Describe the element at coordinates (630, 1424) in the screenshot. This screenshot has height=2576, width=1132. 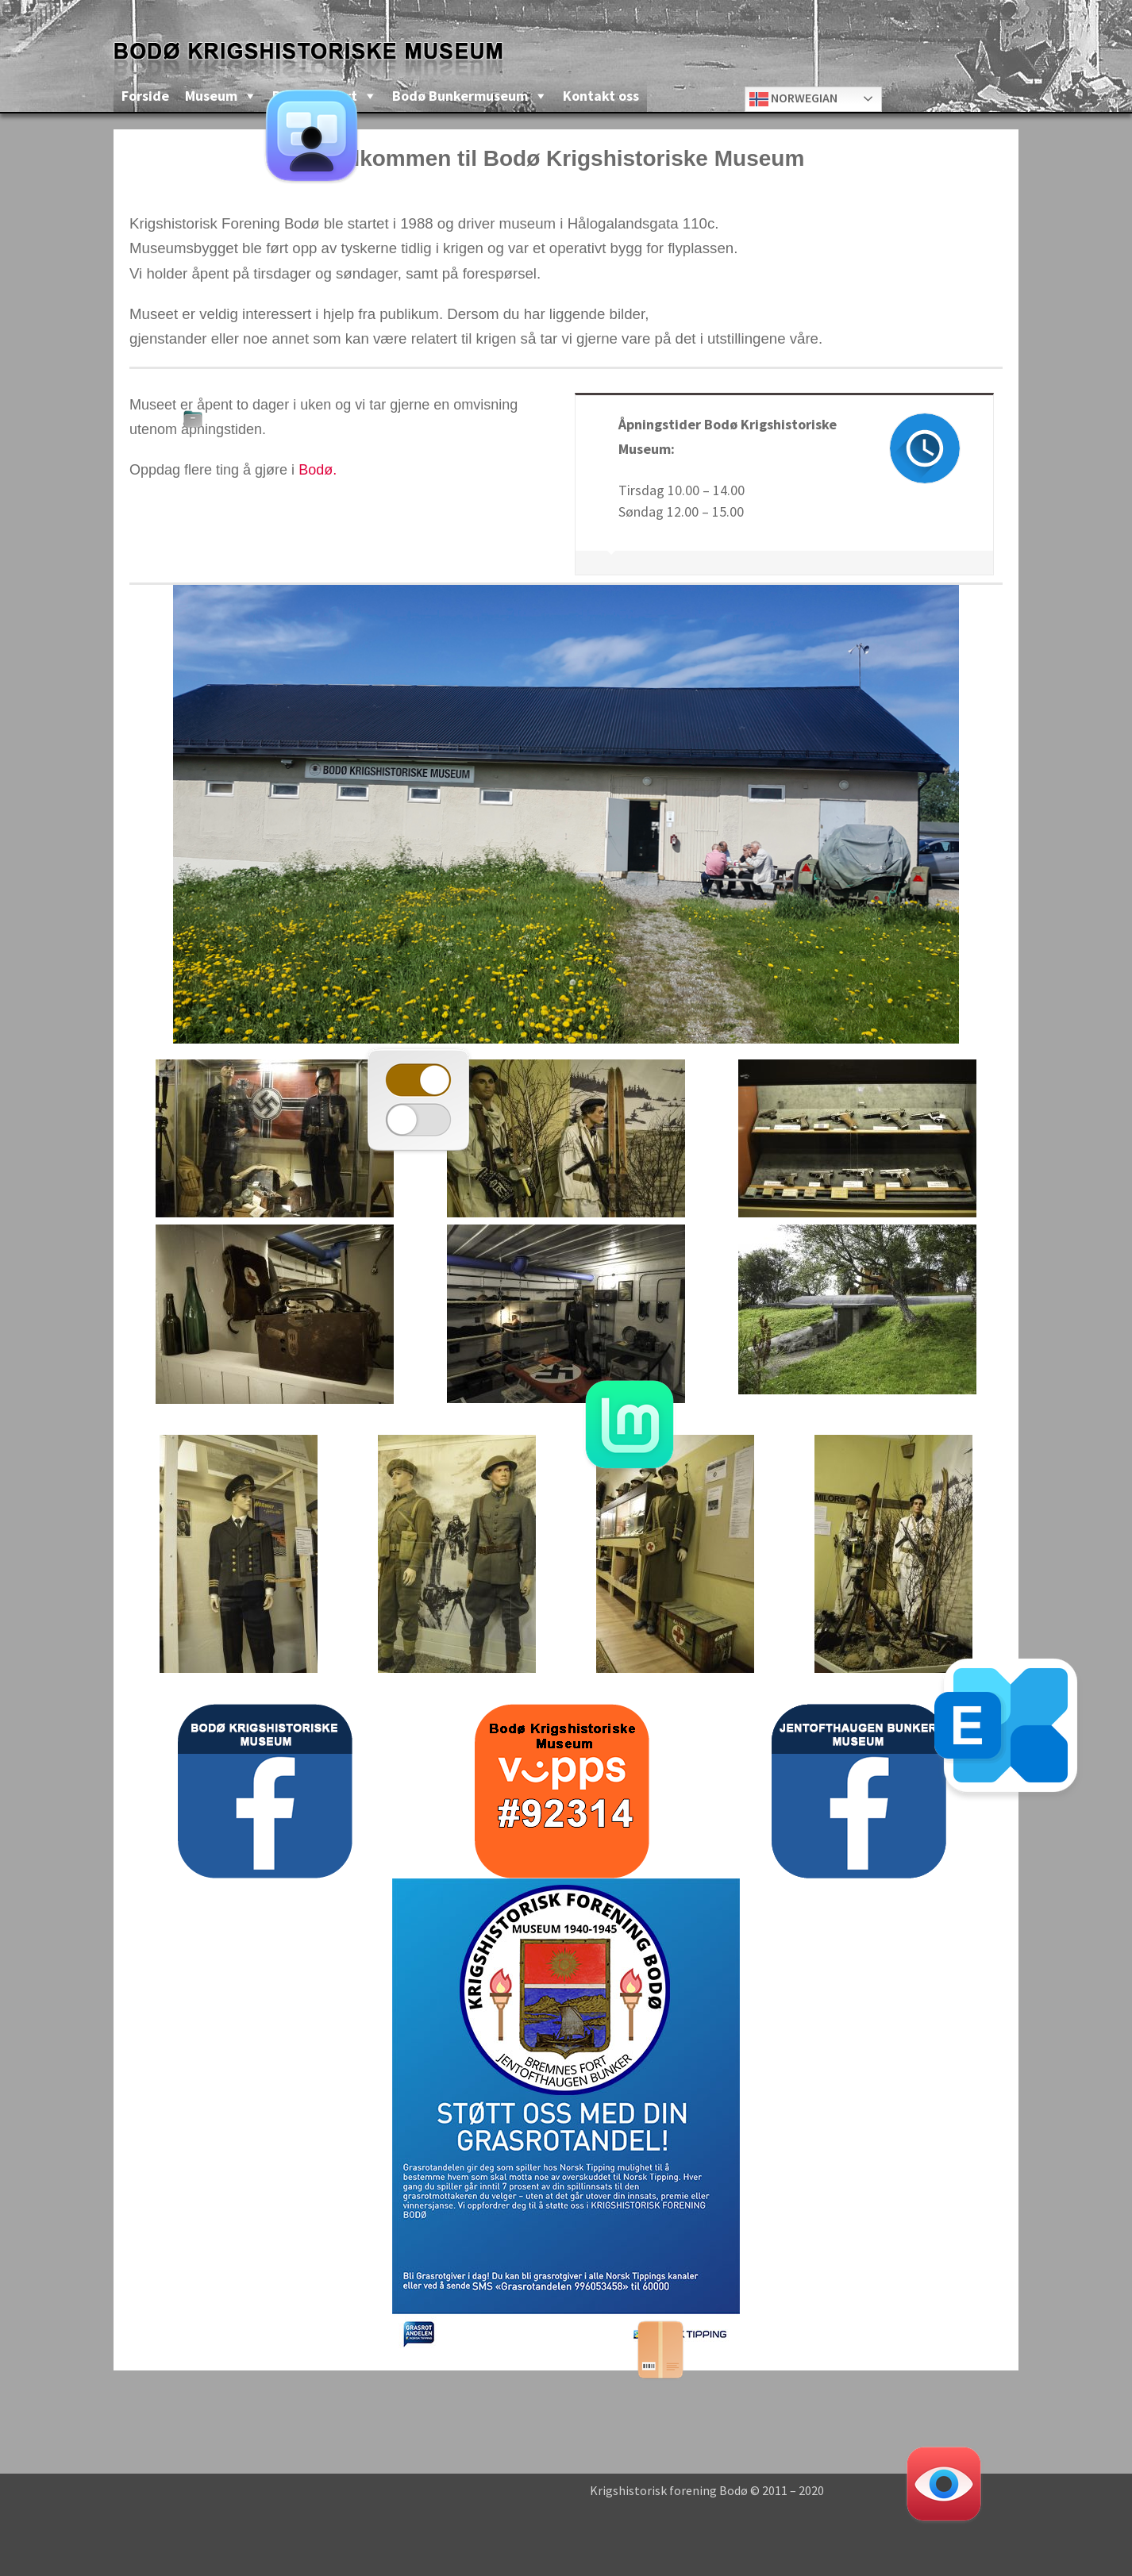
I see `open linux mint welcome screen` at that location.